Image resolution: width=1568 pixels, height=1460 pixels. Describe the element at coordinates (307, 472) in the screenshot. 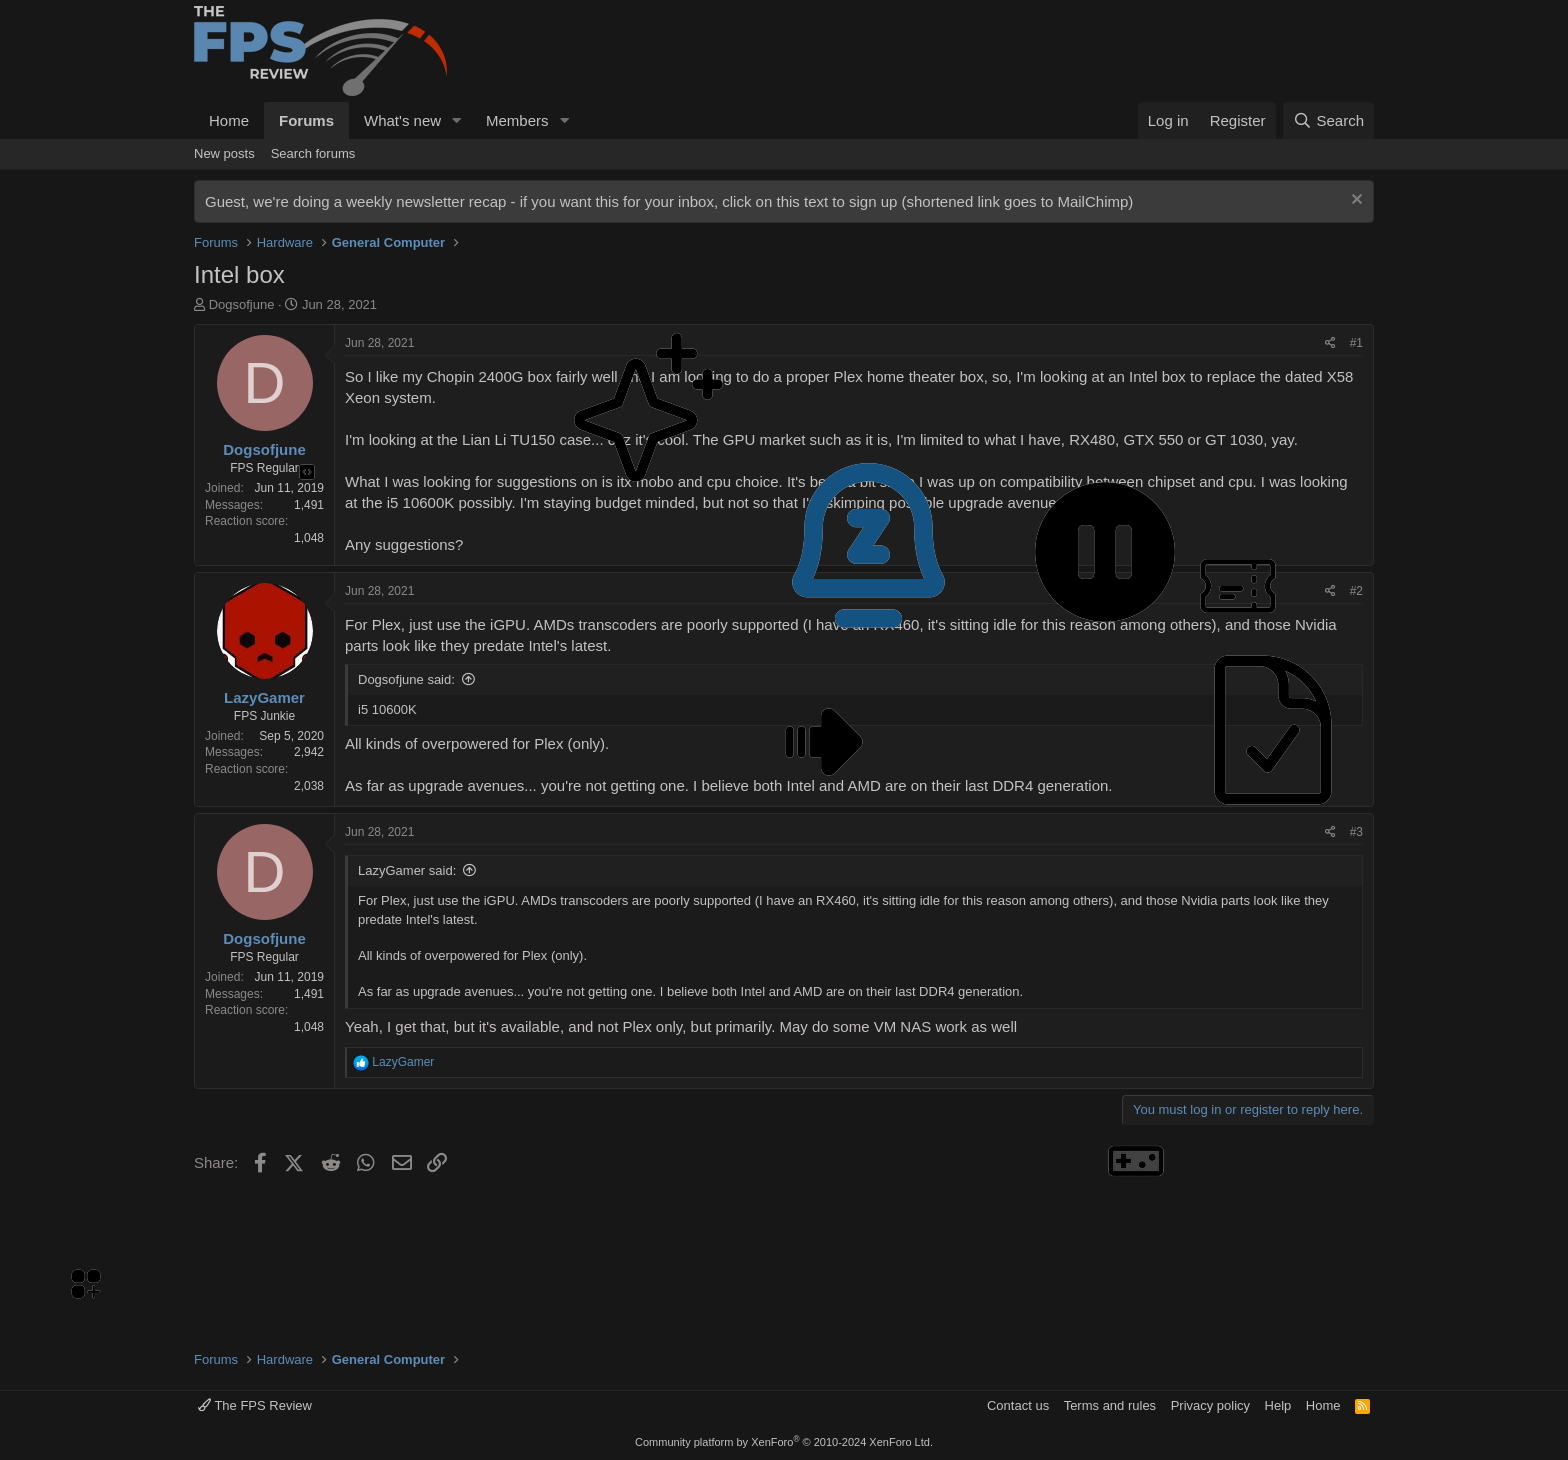

I see `view or edit source code` at that location.